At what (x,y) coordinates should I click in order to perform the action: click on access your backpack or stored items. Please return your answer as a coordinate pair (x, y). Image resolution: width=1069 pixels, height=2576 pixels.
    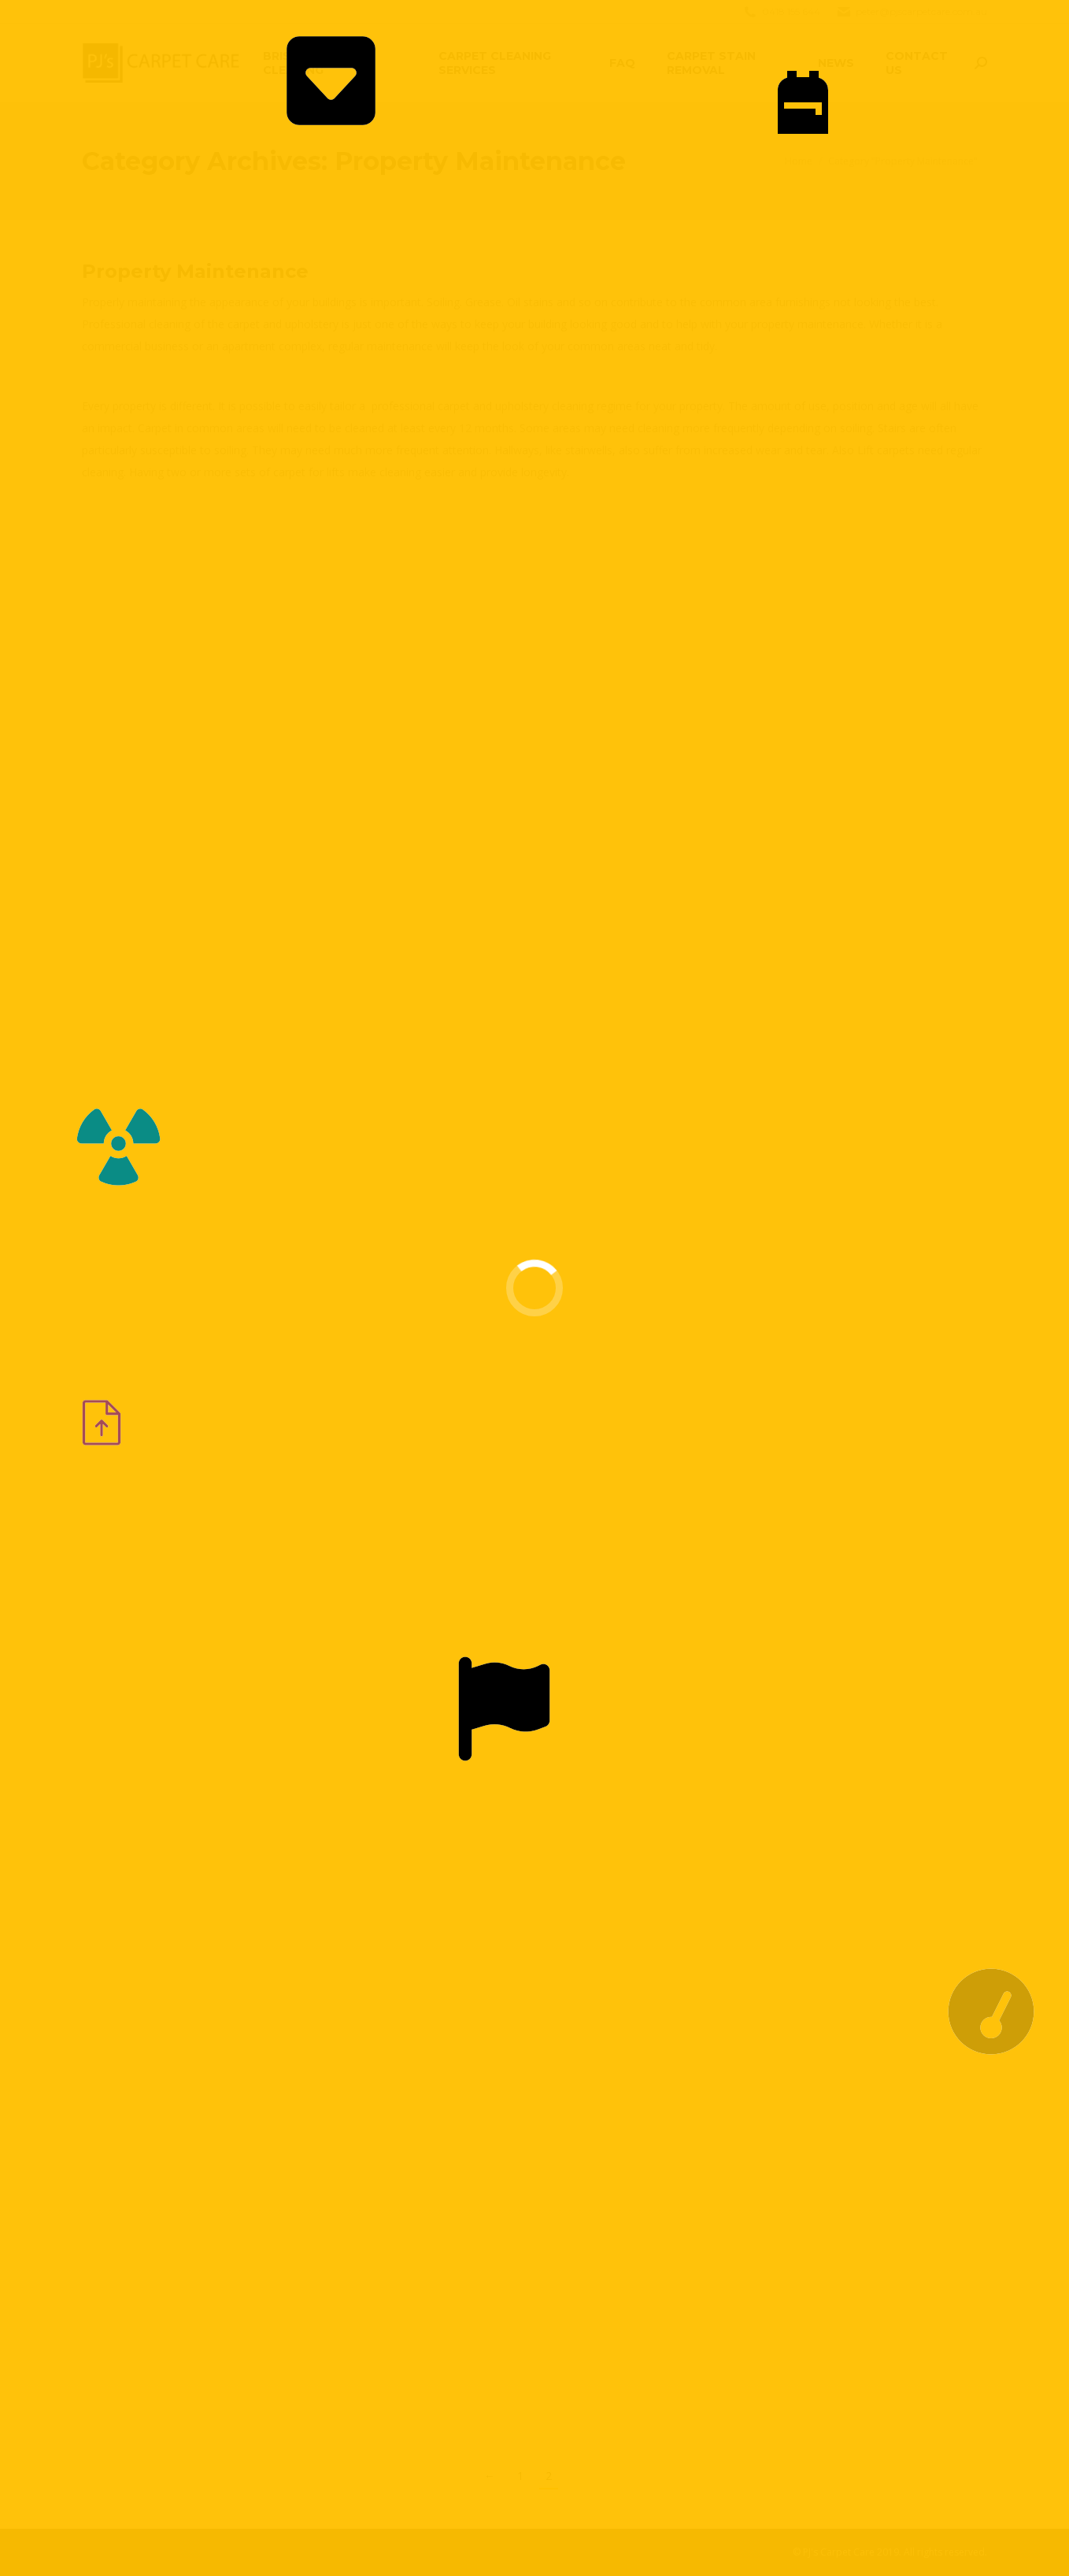
    Looking at the image, I should click on (803, 102).